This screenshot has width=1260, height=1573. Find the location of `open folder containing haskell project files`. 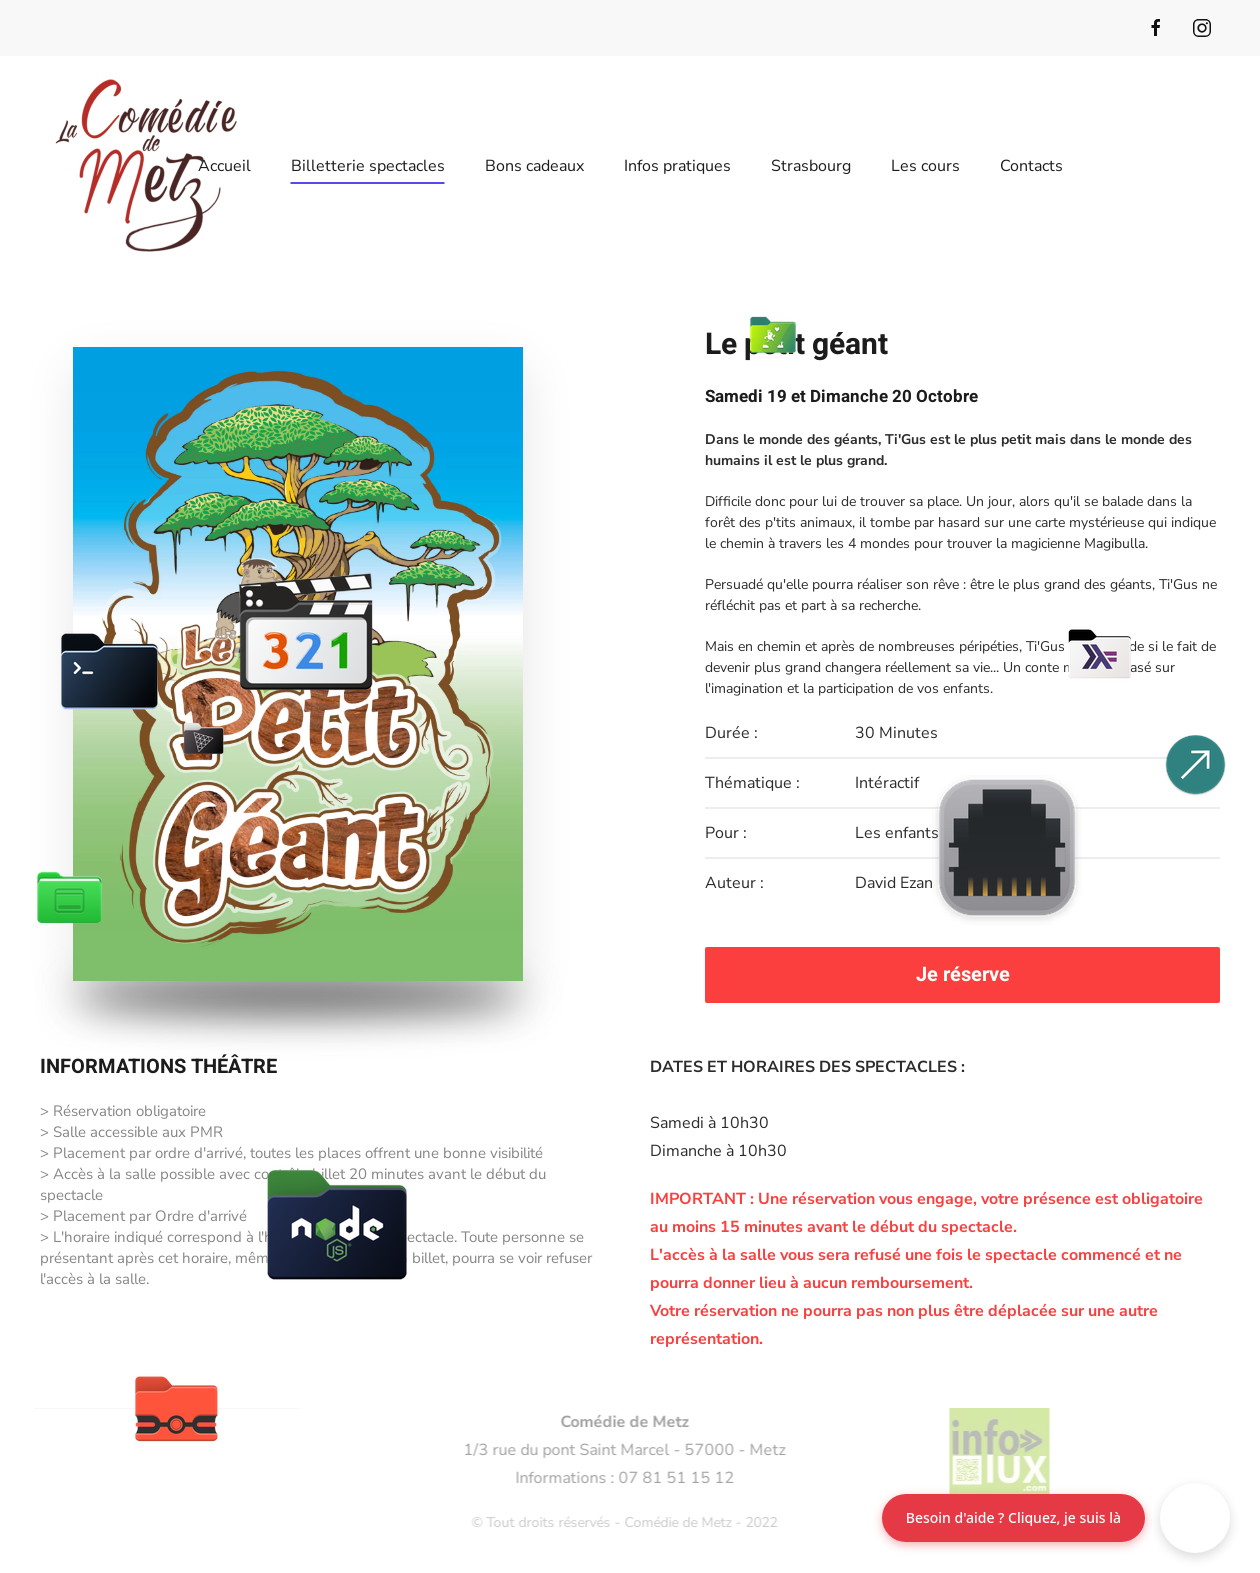

open folder containing haskell project files is located at coordinates (1099, 655).